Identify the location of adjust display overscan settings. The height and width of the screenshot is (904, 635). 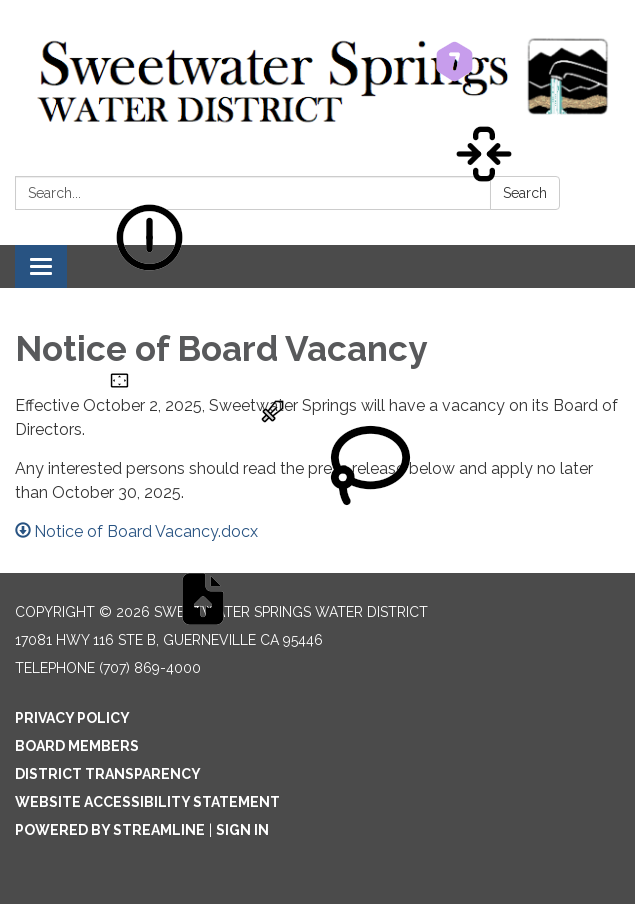
(119, 380).